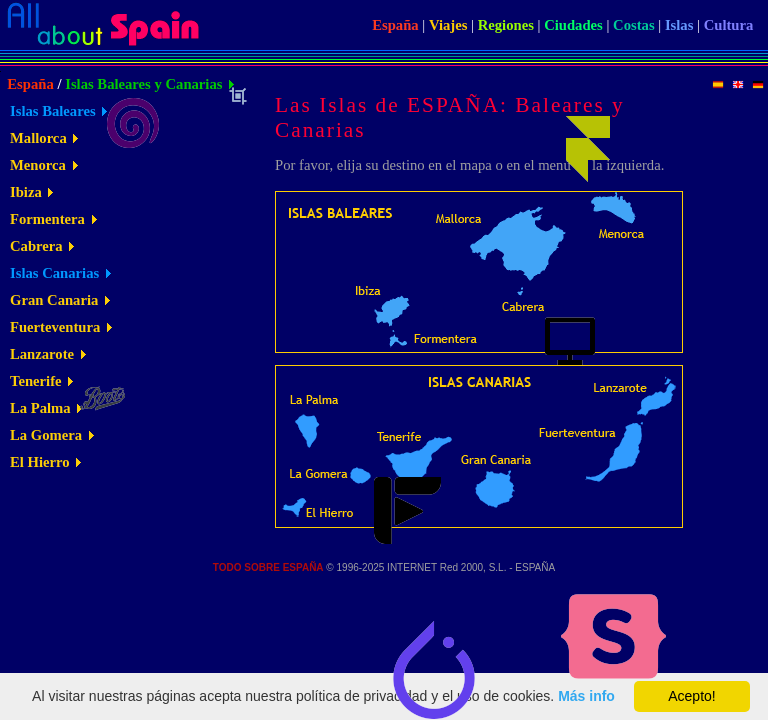  Describe the element at coordinates (613, 636) in the screenshot. I see `statamic content management system logo` at that location.